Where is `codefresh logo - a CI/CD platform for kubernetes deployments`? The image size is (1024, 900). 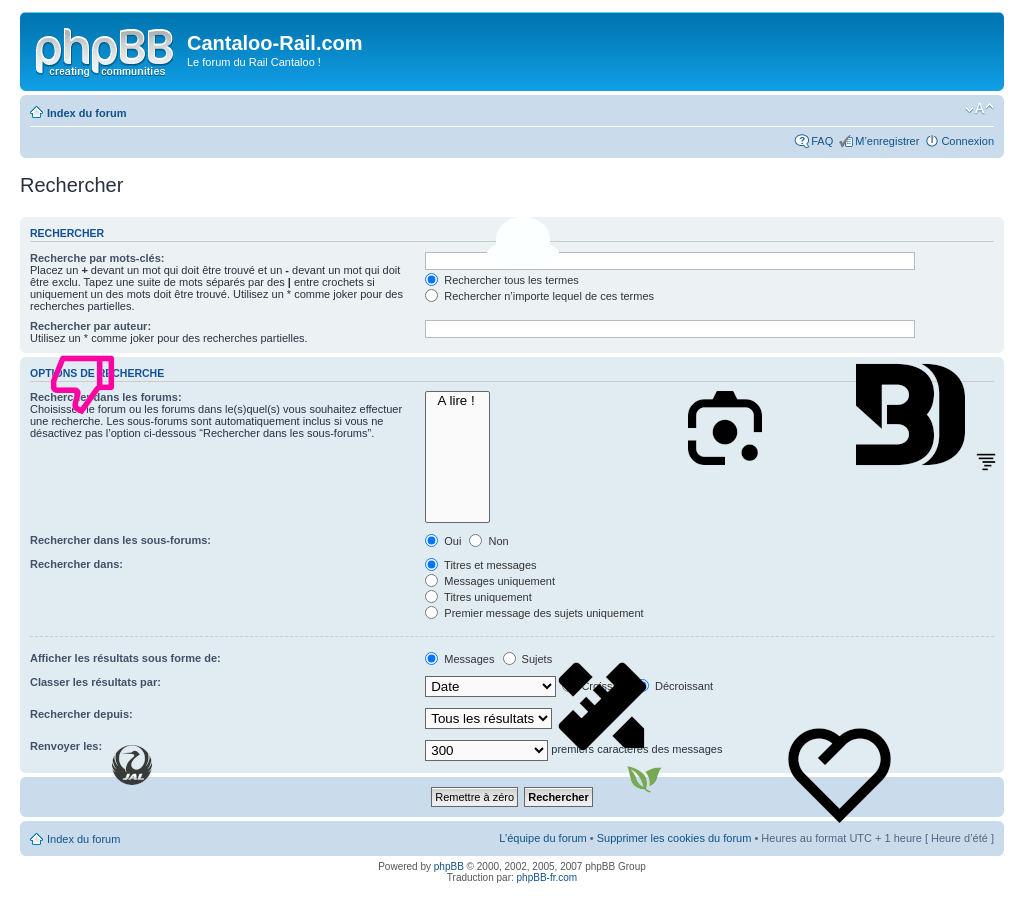
codefresh logo - a CI/CD platform for kubernetes deployments is located at coordinates (644, 779).